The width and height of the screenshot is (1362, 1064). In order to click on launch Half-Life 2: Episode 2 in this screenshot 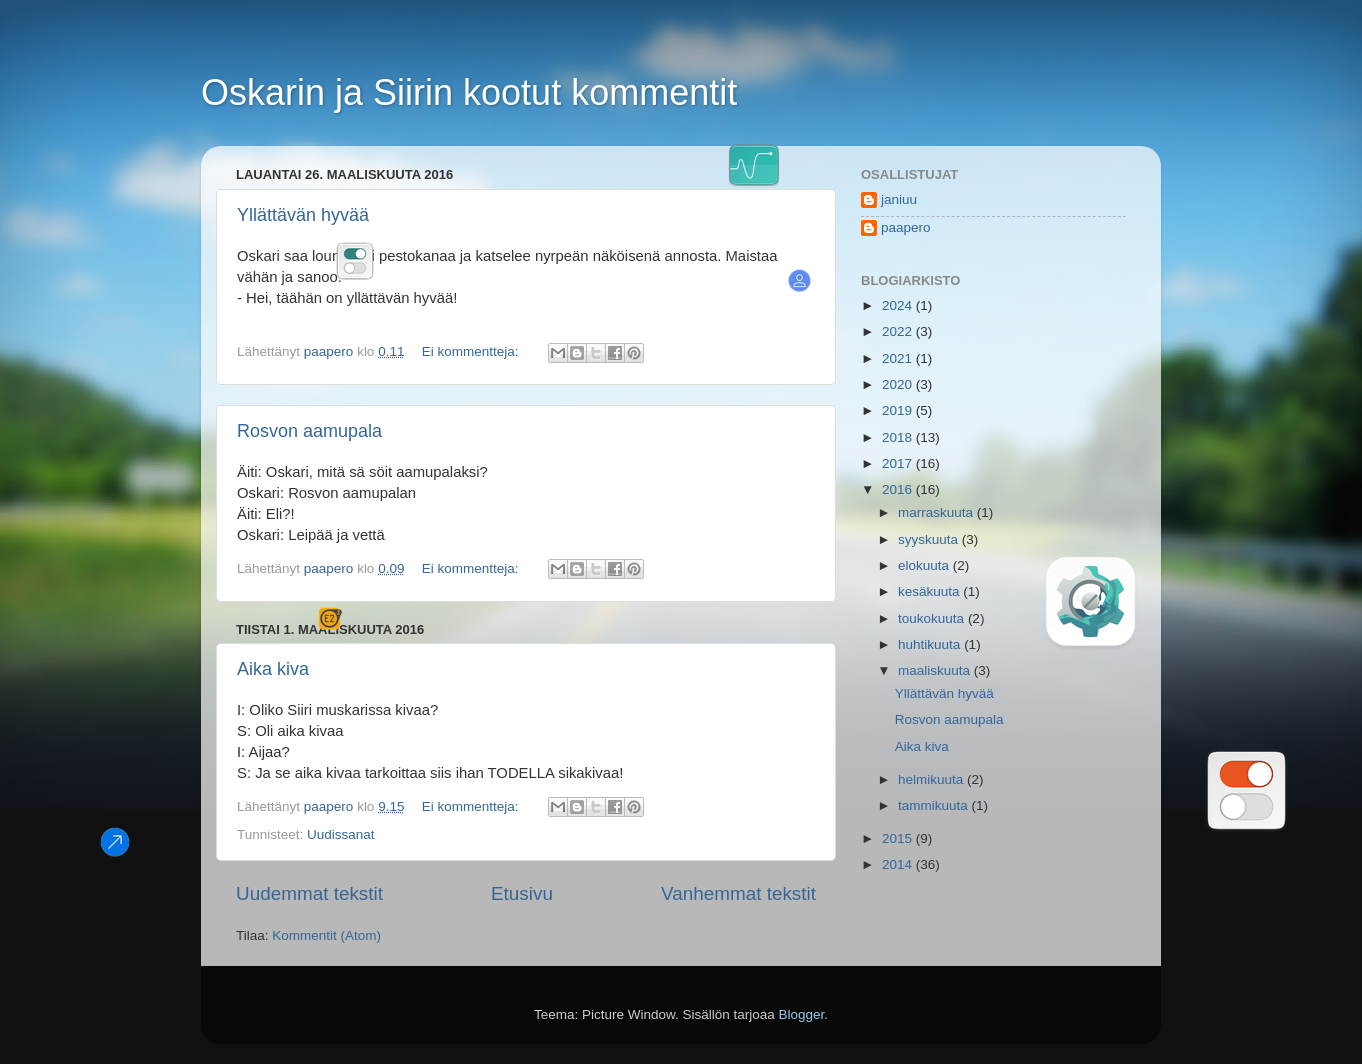, I will do `click(329, 618)`.